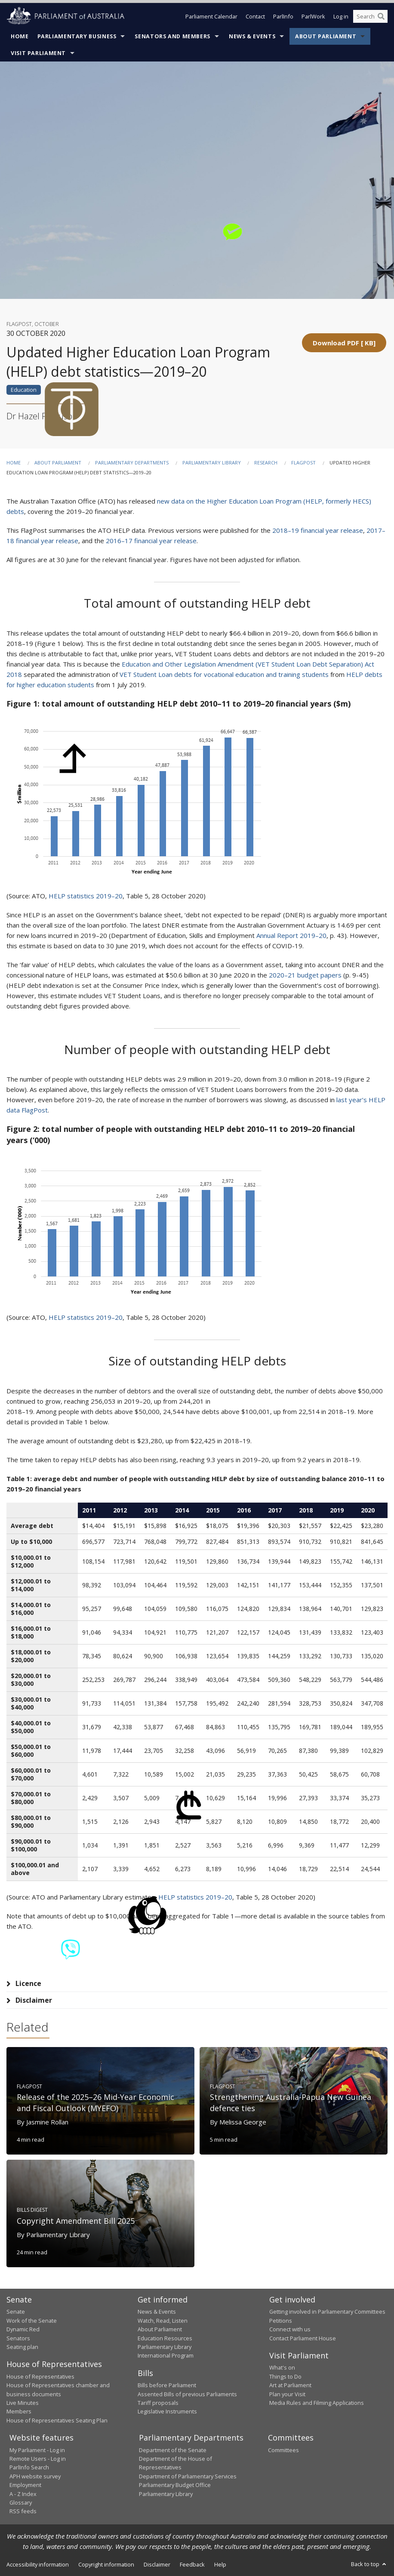  What do you see at coordinates (232, 231) in the screenshot?
I see `pay with wechat pay` at bounding box center [232, 231].